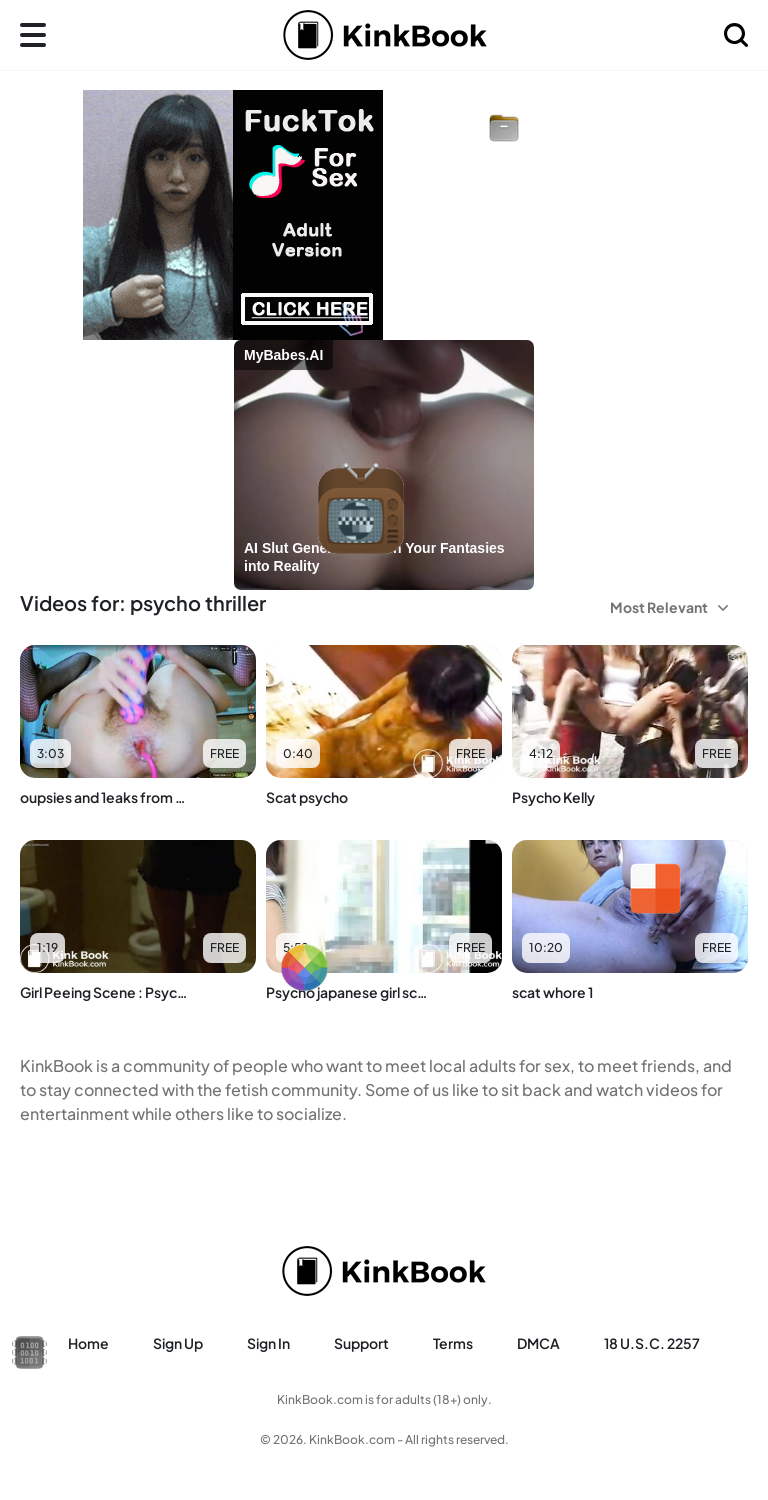  What do you see at coordinates (504, 128) in the screenshot?
I see `open the file manager` at bounding box center [504, 128].